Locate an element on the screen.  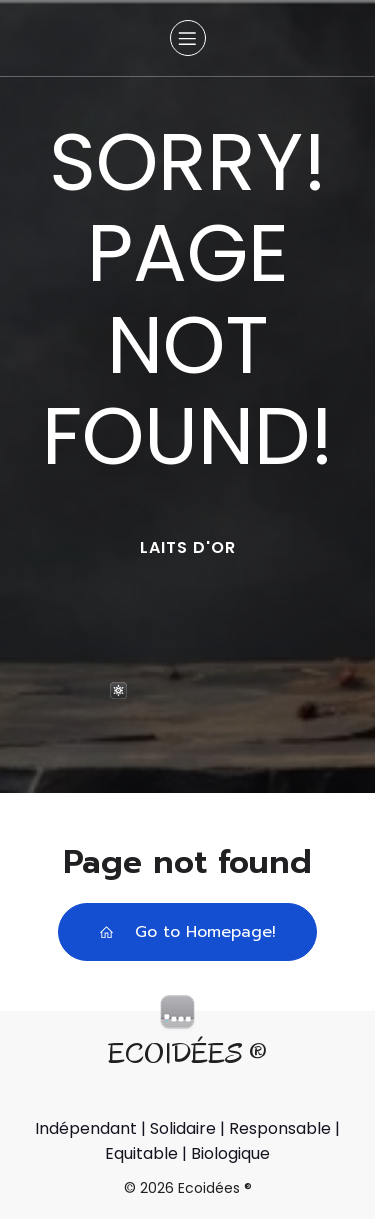
open gnome mines game is located at coordinates (118, 690).